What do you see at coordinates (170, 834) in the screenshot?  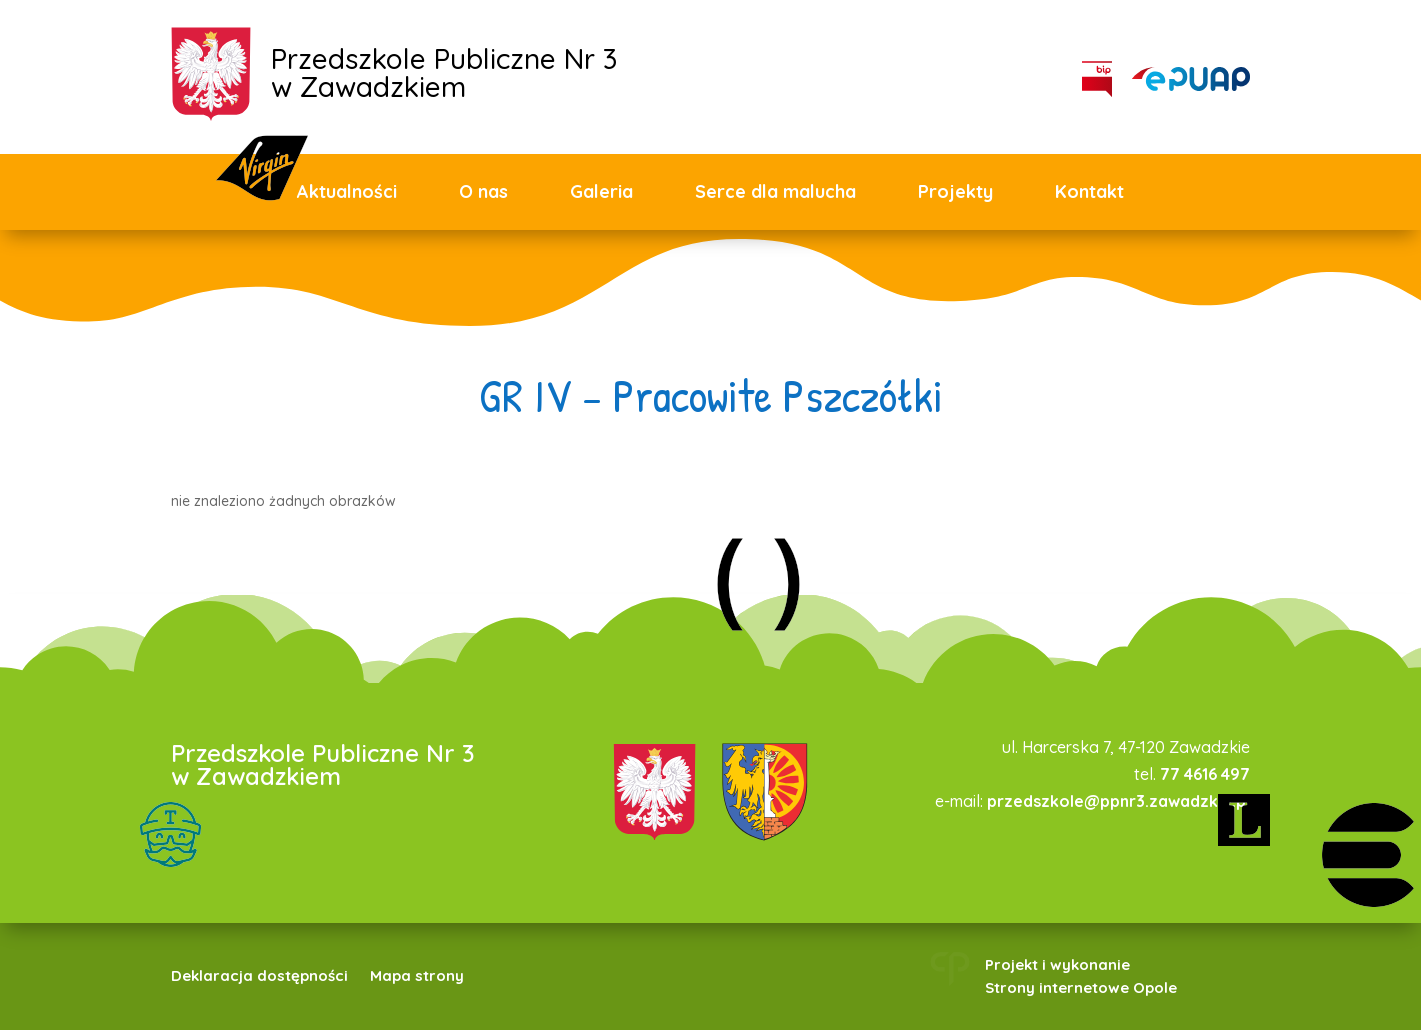 I see `link to Travis CI continuous integration service` at bounding box center [170, 834].